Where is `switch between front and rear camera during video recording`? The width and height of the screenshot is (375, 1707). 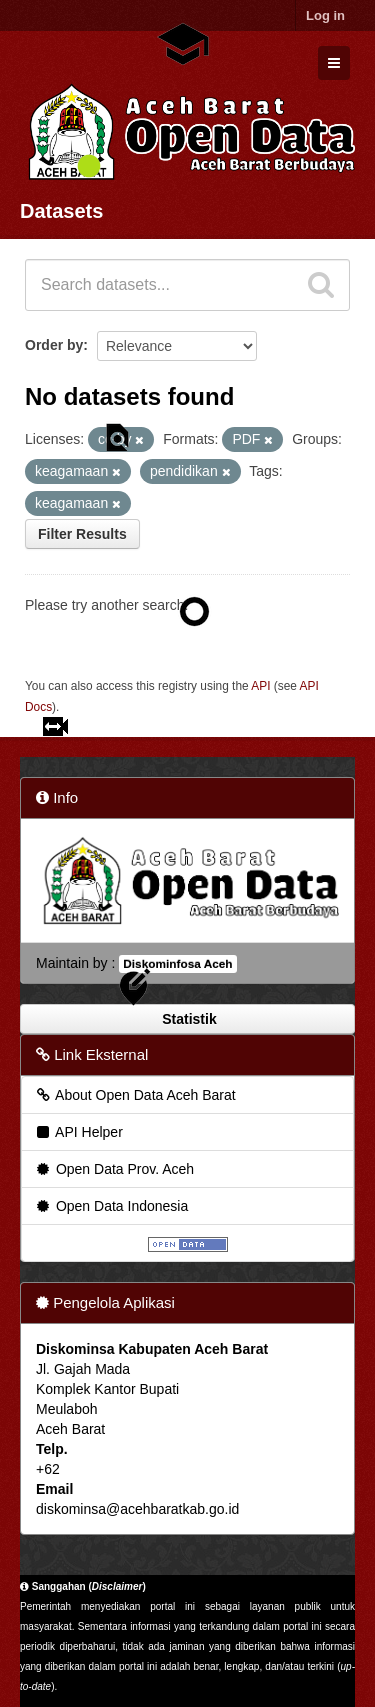
switch between front and rear camera during video recording is located at coordinates (55, 726).